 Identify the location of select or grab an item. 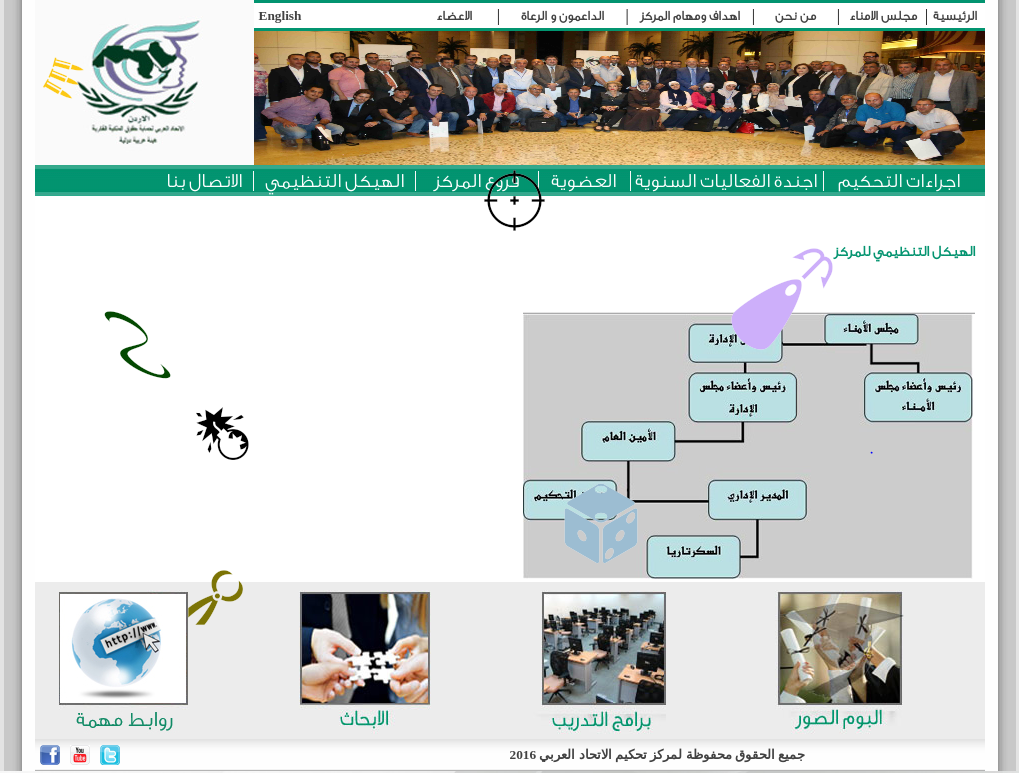
(215, 597).